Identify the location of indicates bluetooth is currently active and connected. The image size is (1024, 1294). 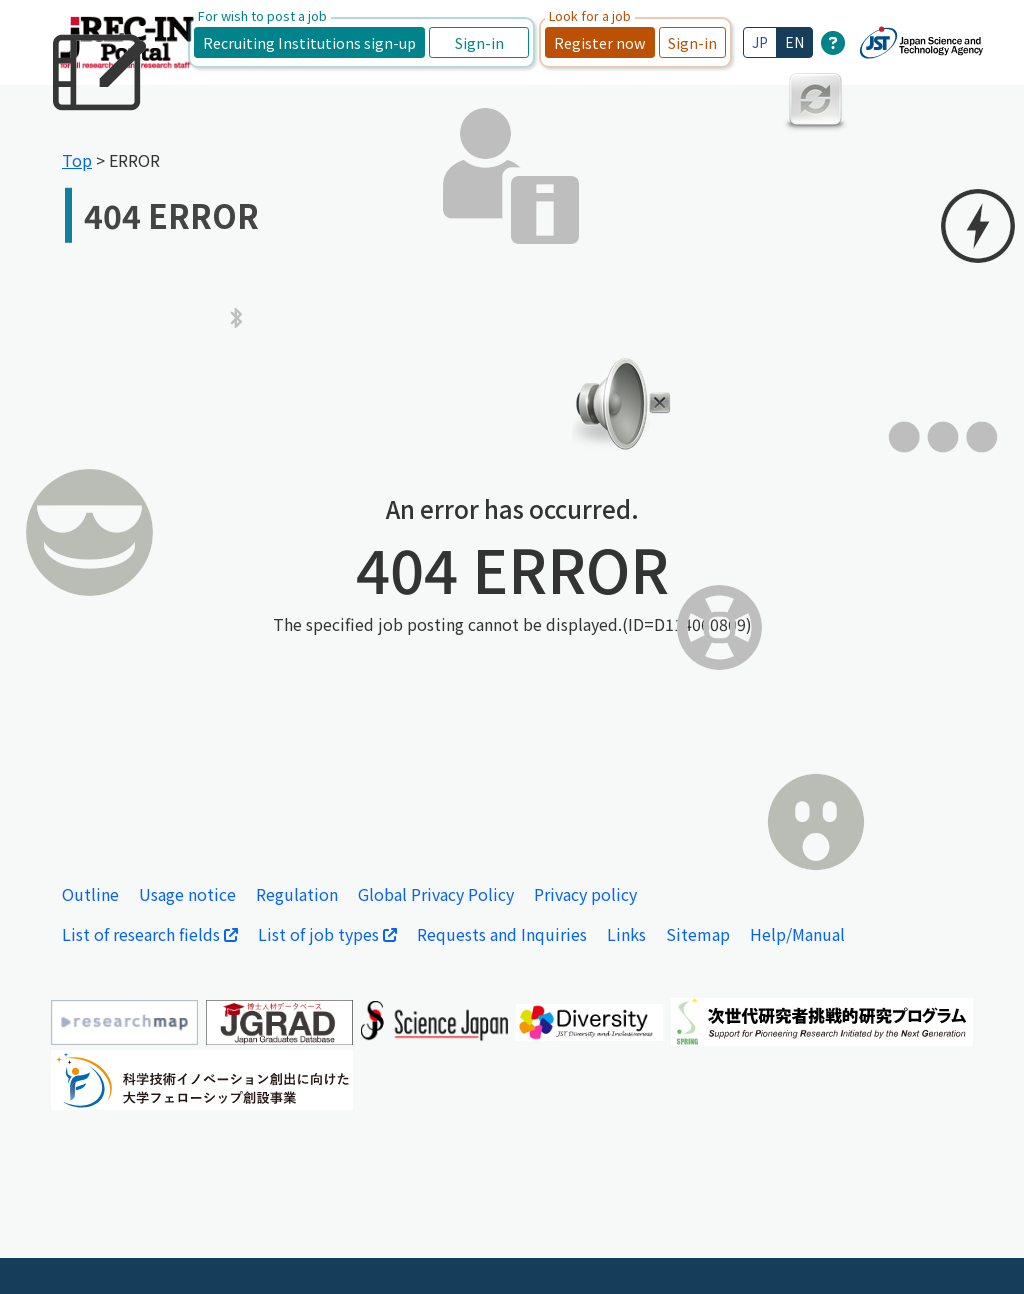
(237, 318).